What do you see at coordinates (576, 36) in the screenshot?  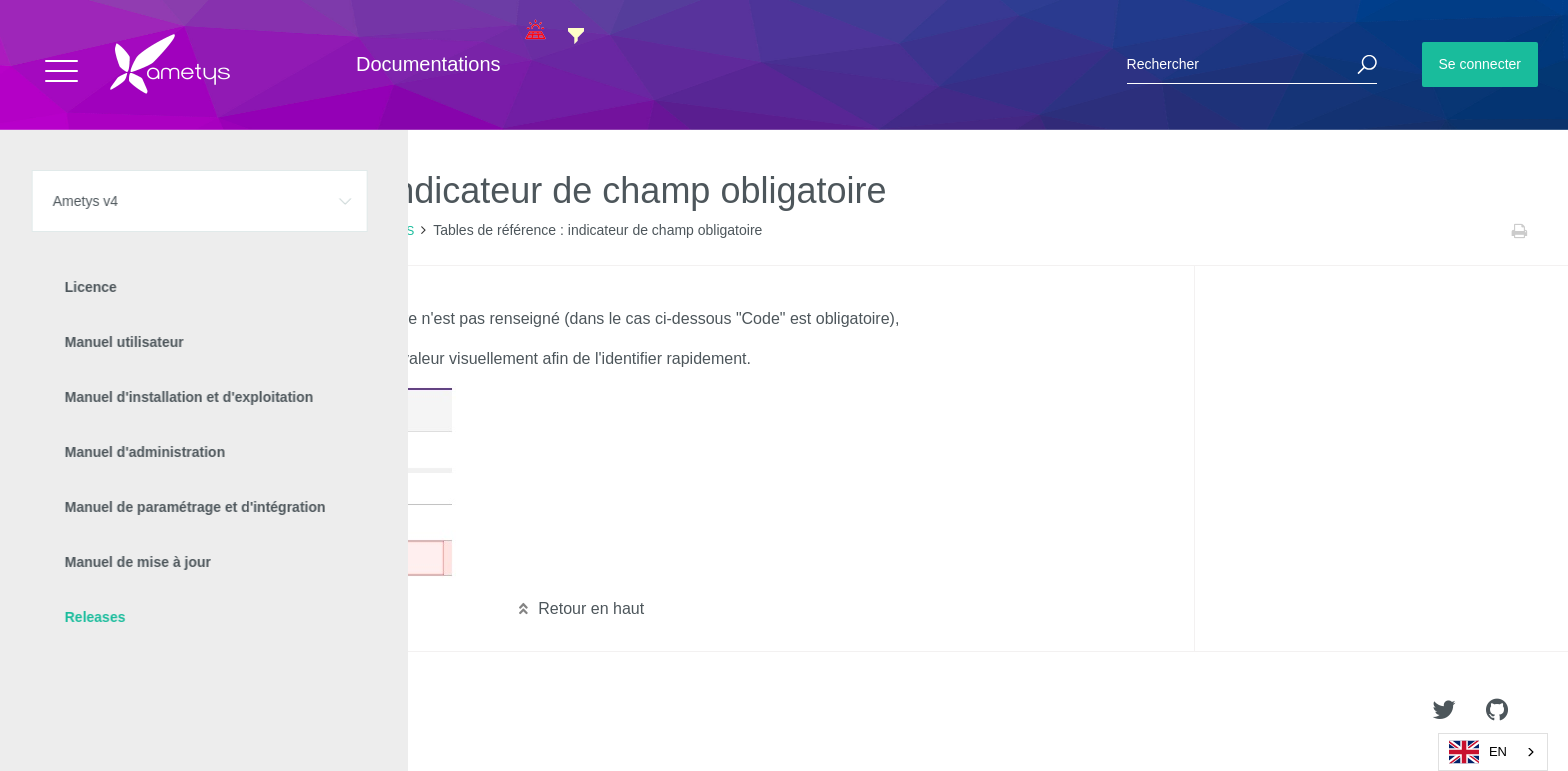 I see `filter or sort content` at bounding box center [576, 36].